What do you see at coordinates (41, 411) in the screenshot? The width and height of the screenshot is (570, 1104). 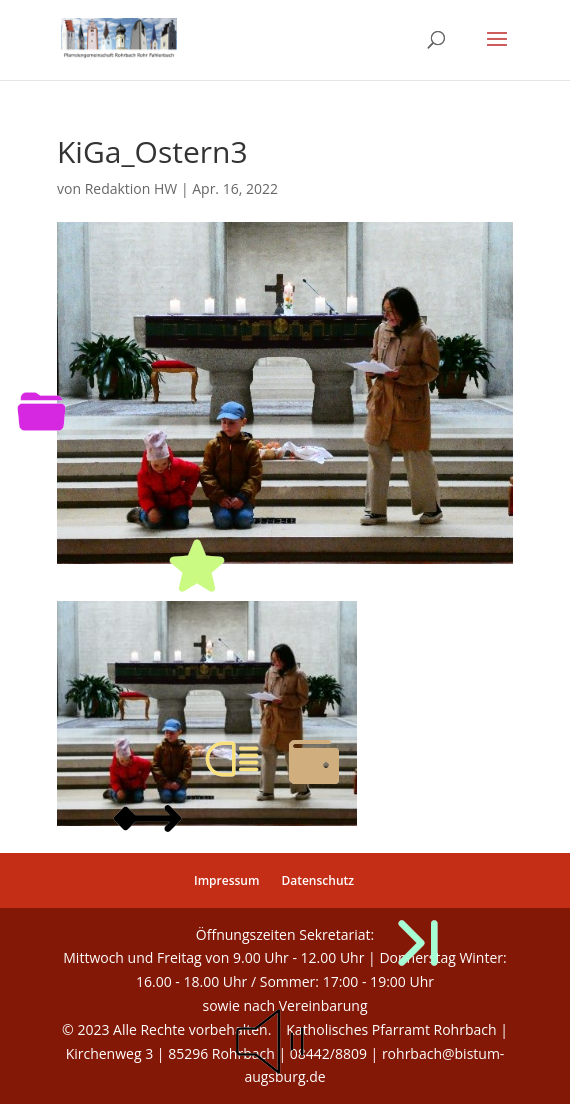 I see `open folder to view contents` at bounding box center [41, 411].